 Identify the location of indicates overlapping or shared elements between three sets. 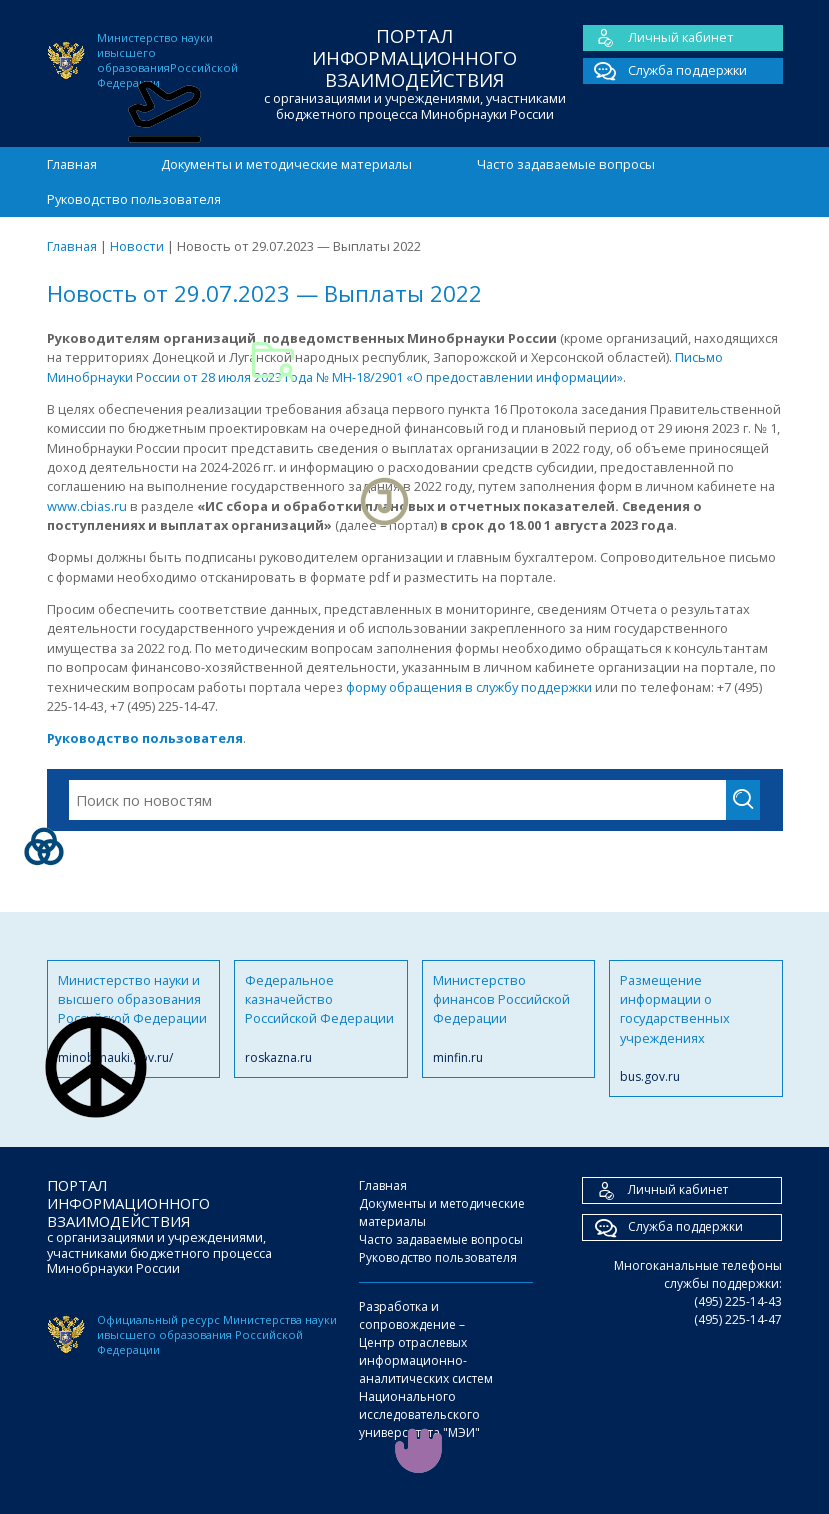
(44, 847).